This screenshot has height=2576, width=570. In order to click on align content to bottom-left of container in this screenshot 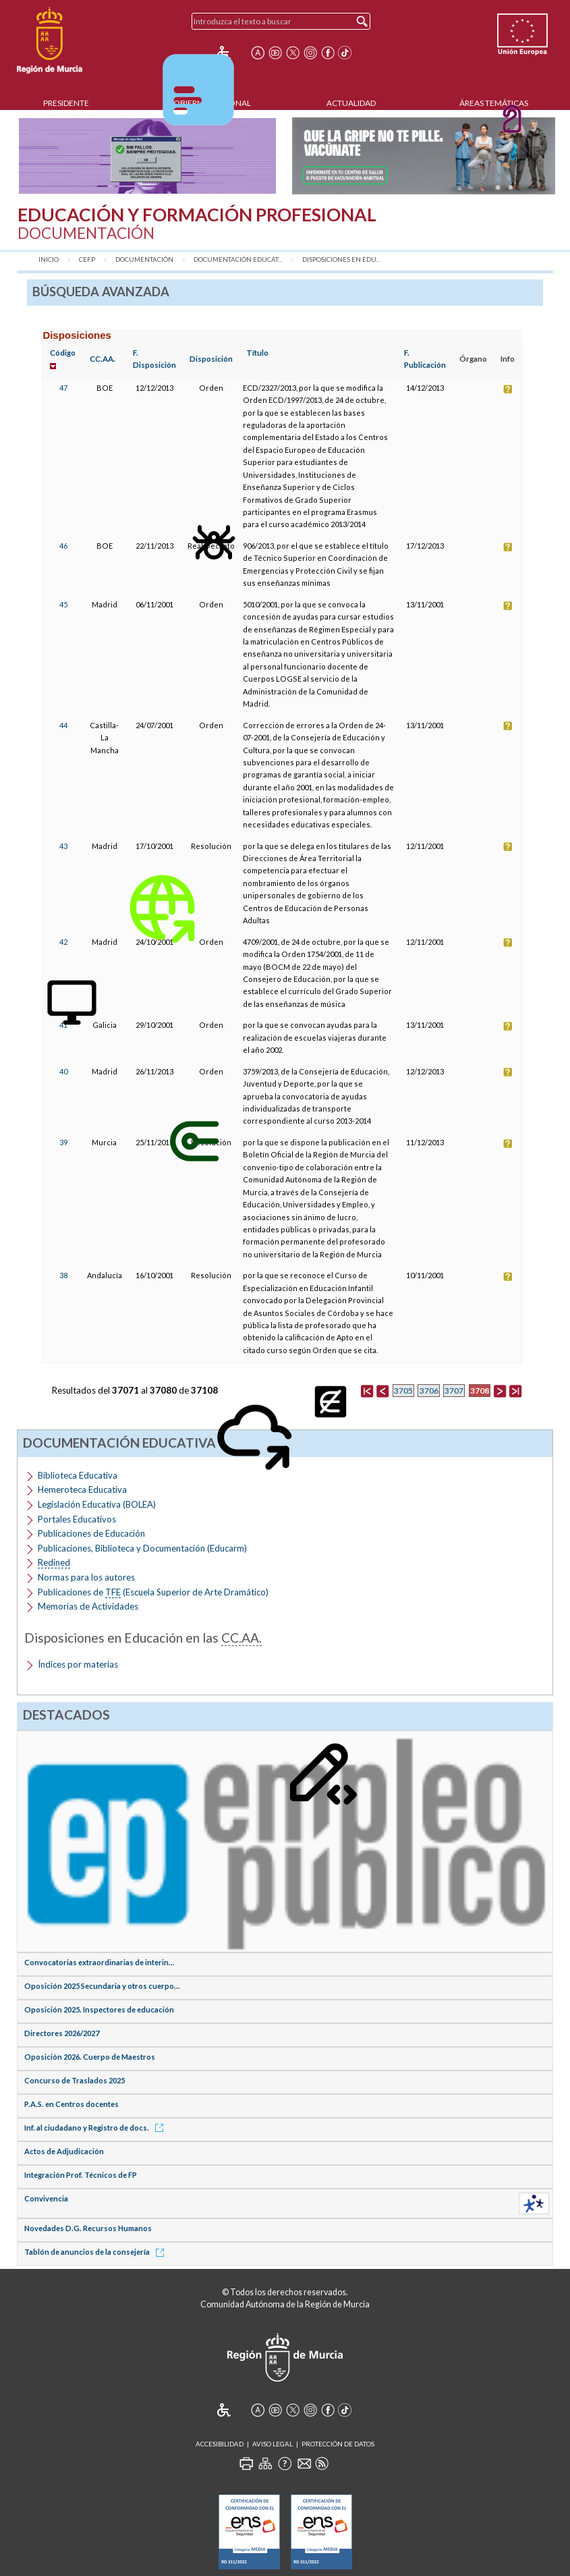, I will do `click(198, 90)`.